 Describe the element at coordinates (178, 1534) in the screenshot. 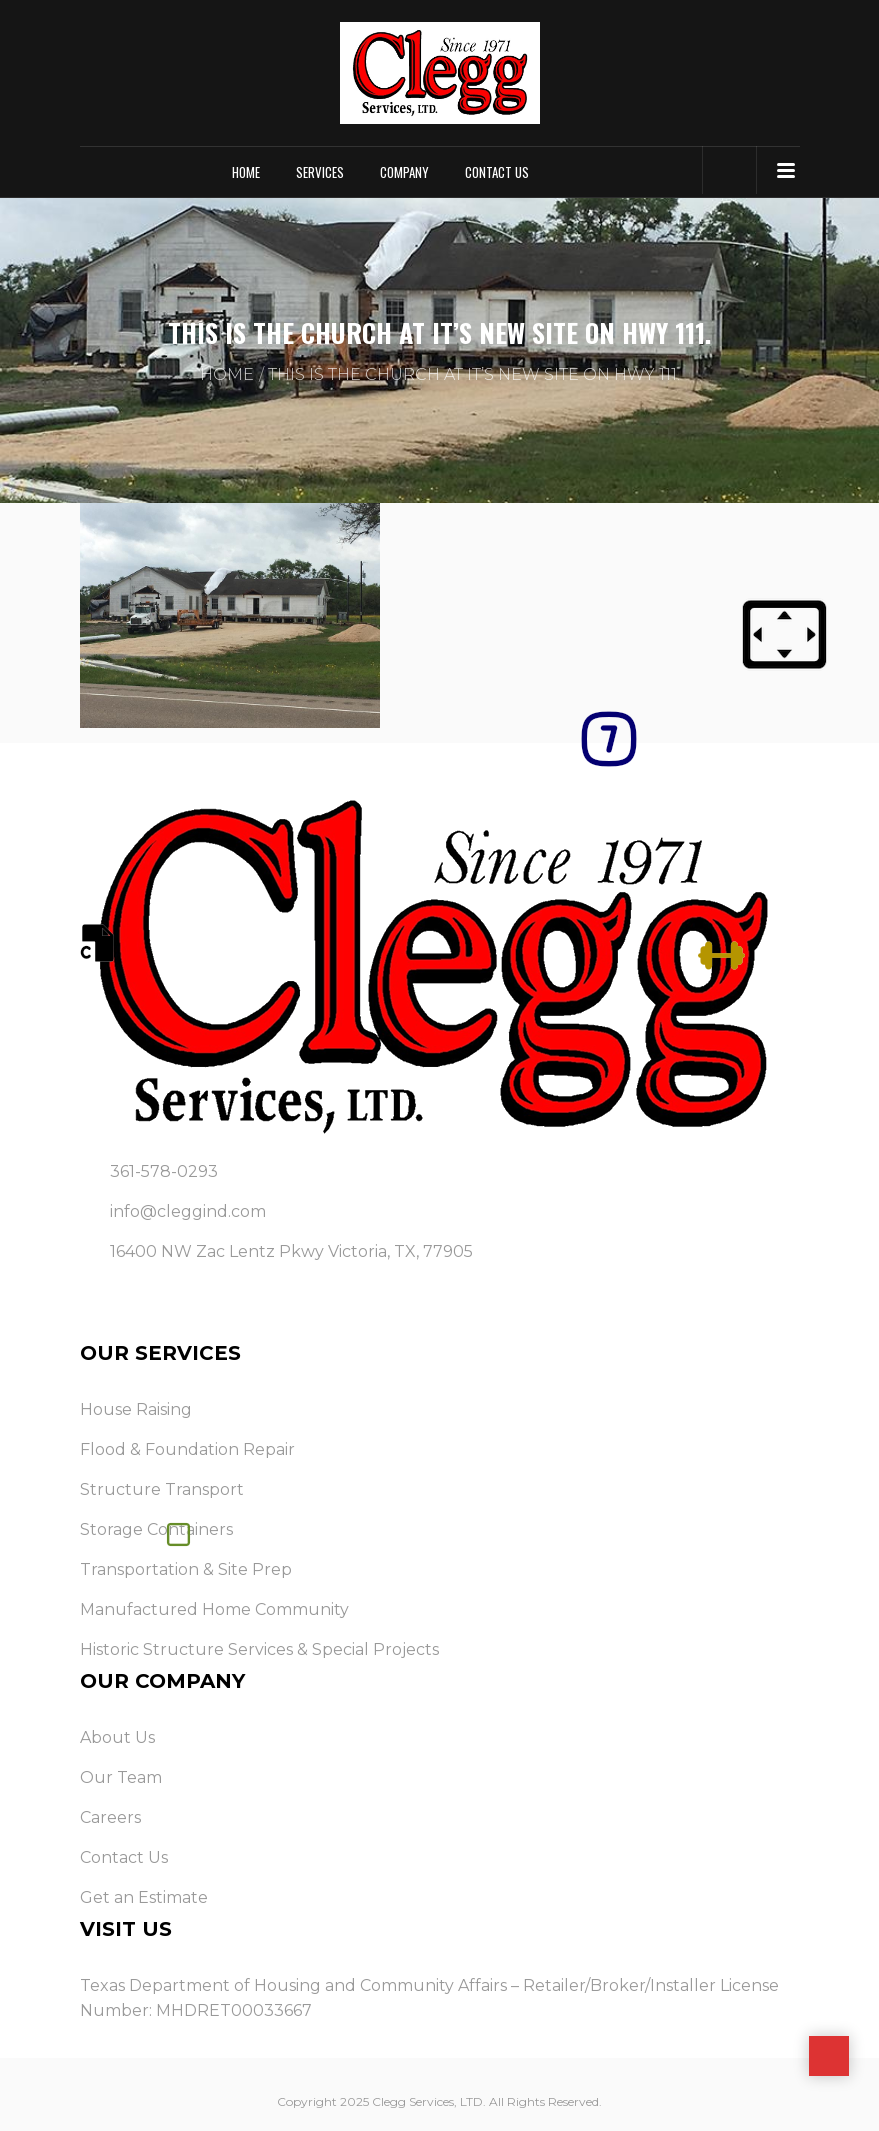

I see `an unchecked checkbox or selection state` at that location.